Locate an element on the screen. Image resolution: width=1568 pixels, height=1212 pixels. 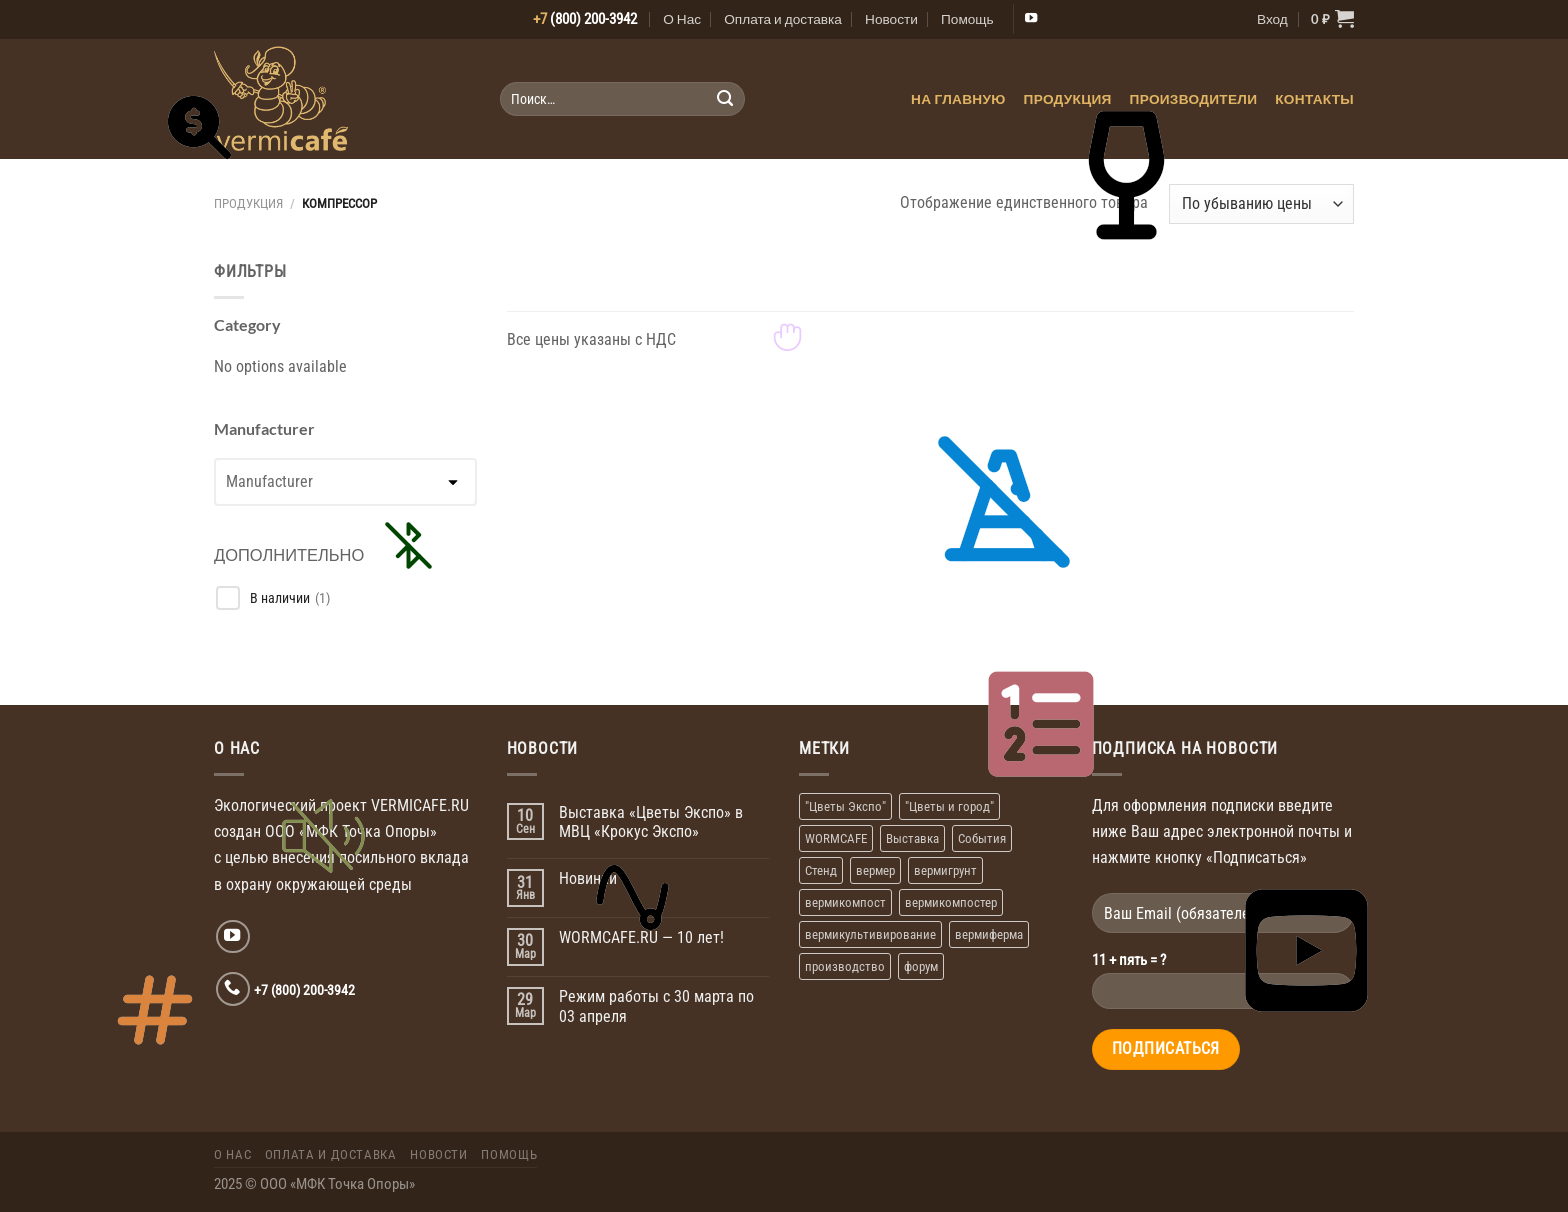
find the minimum value in a dataset is located at coordinates (632, 897).